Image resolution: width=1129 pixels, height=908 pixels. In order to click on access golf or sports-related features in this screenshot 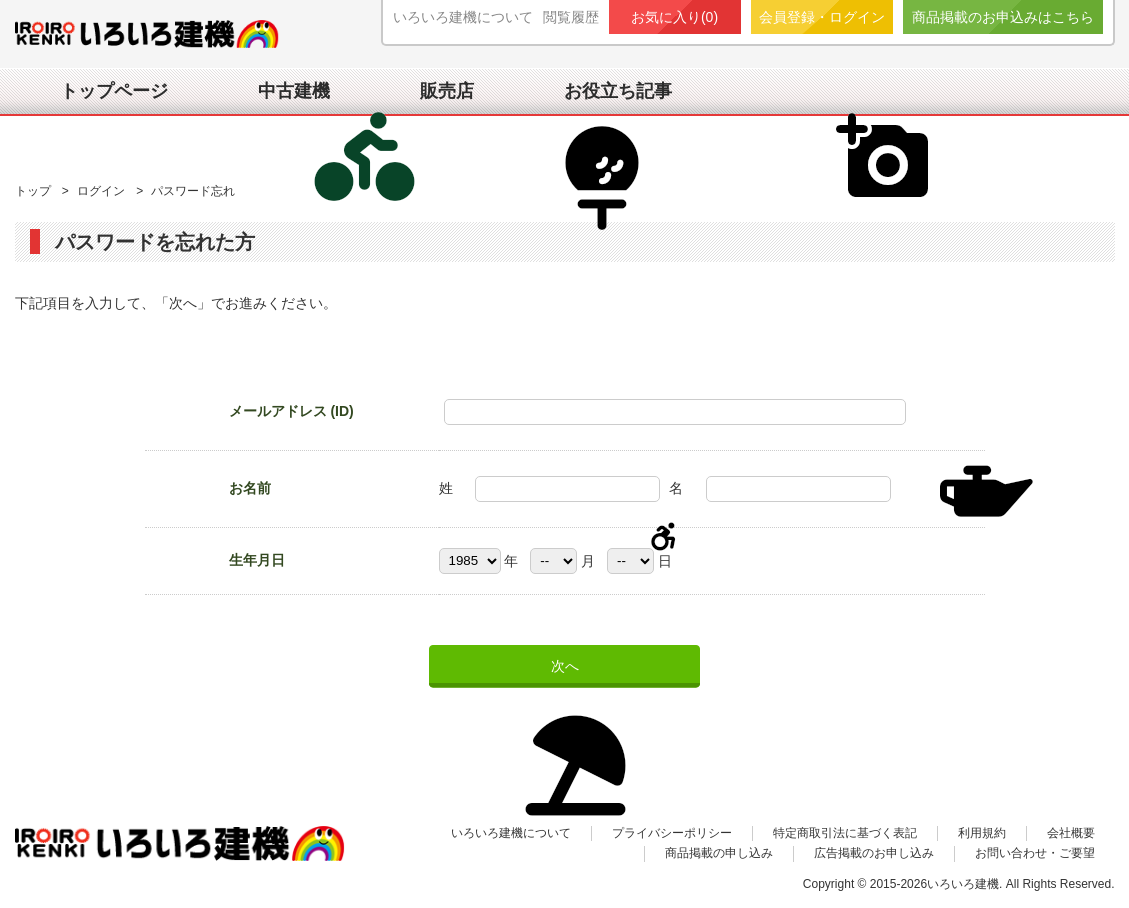, I will do `click(602, 175)`.